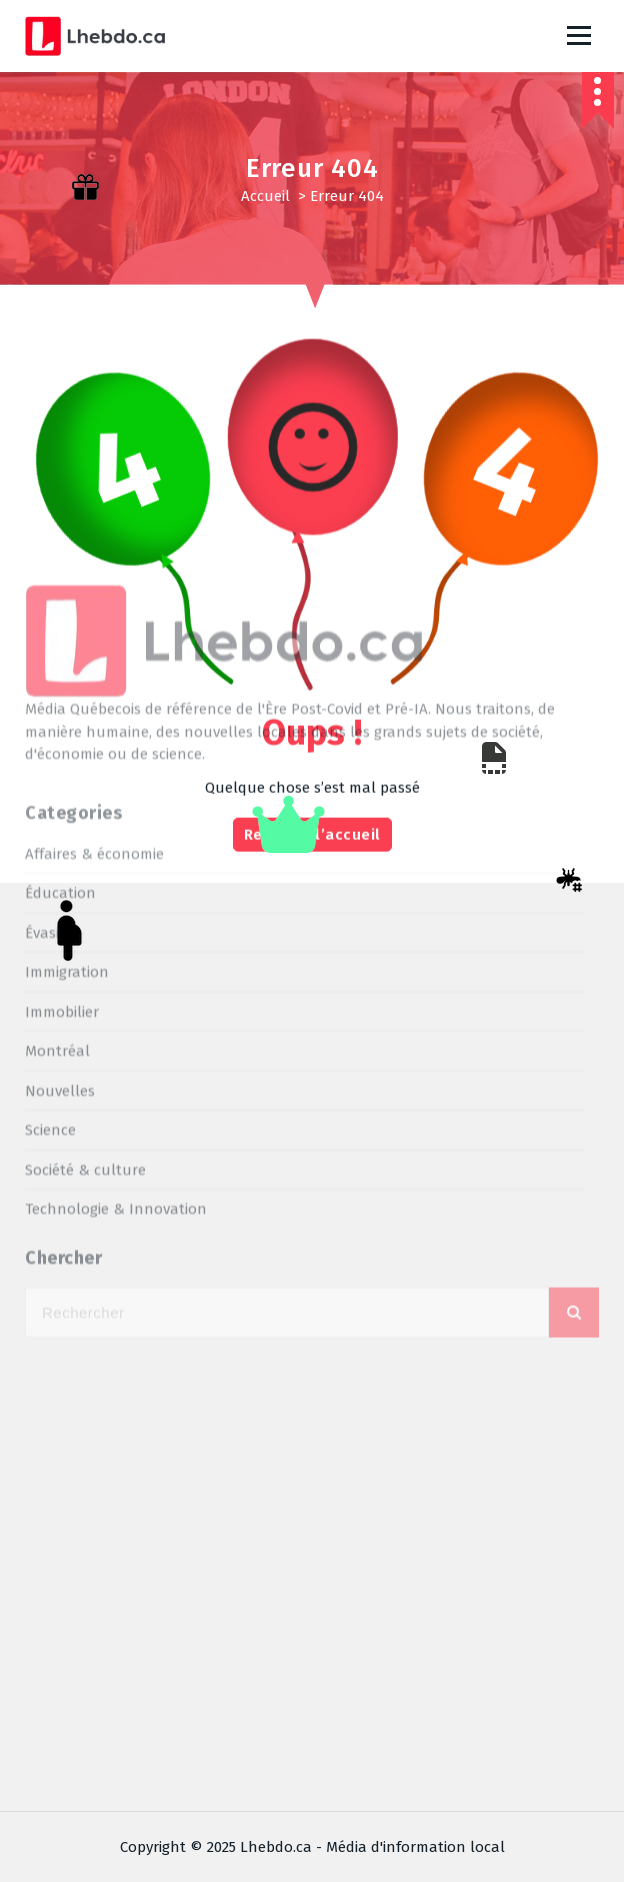 The image size is (624, 1882). I want to click on indicates pregnancy-related content or features, so click(69, 930).